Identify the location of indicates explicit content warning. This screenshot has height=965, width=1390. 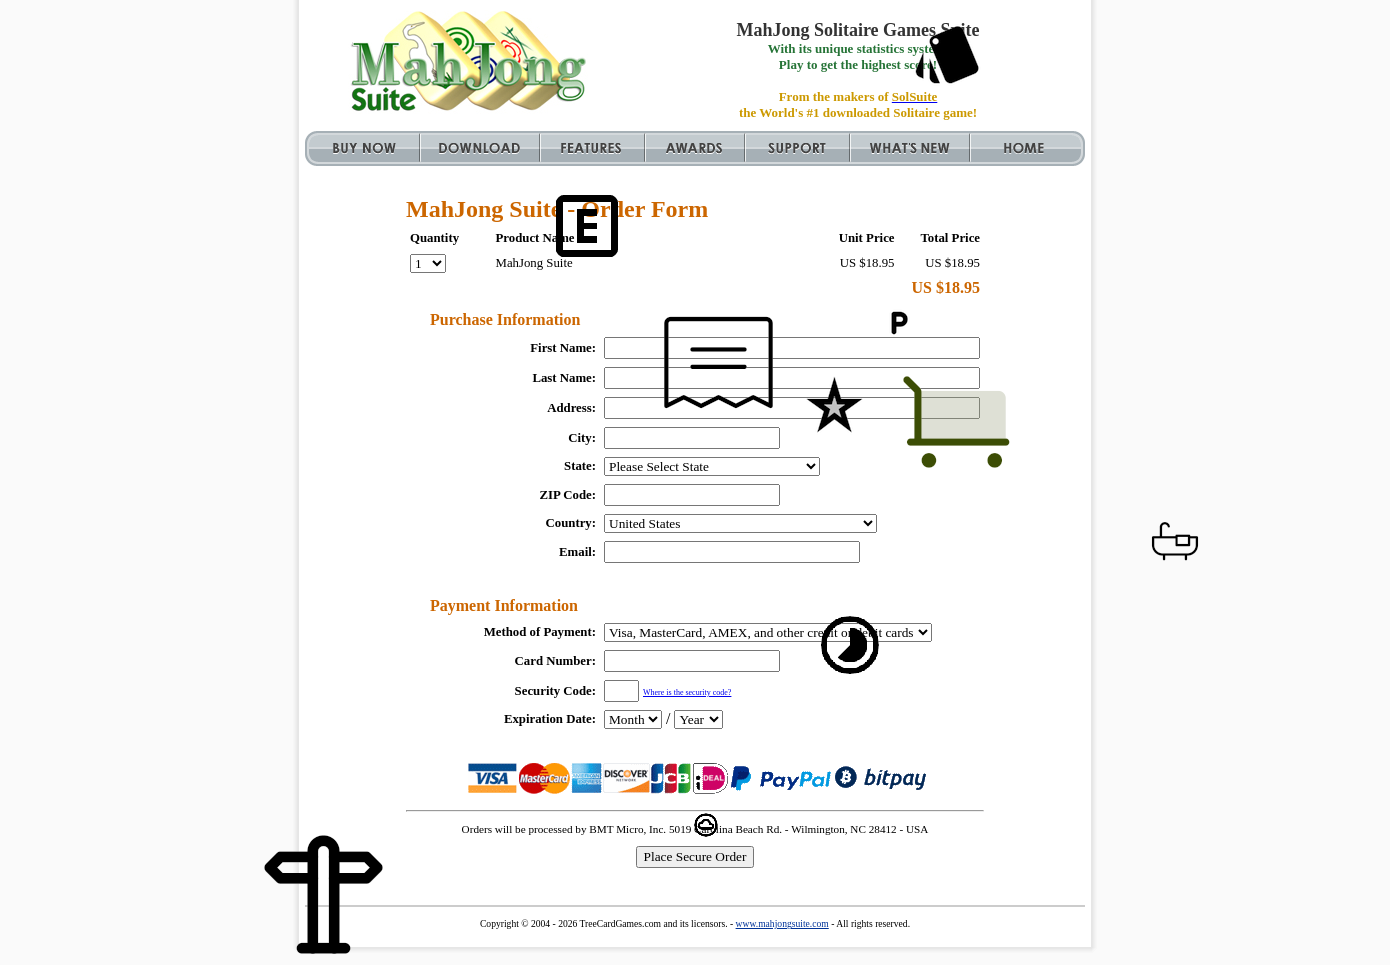
(587, 226).